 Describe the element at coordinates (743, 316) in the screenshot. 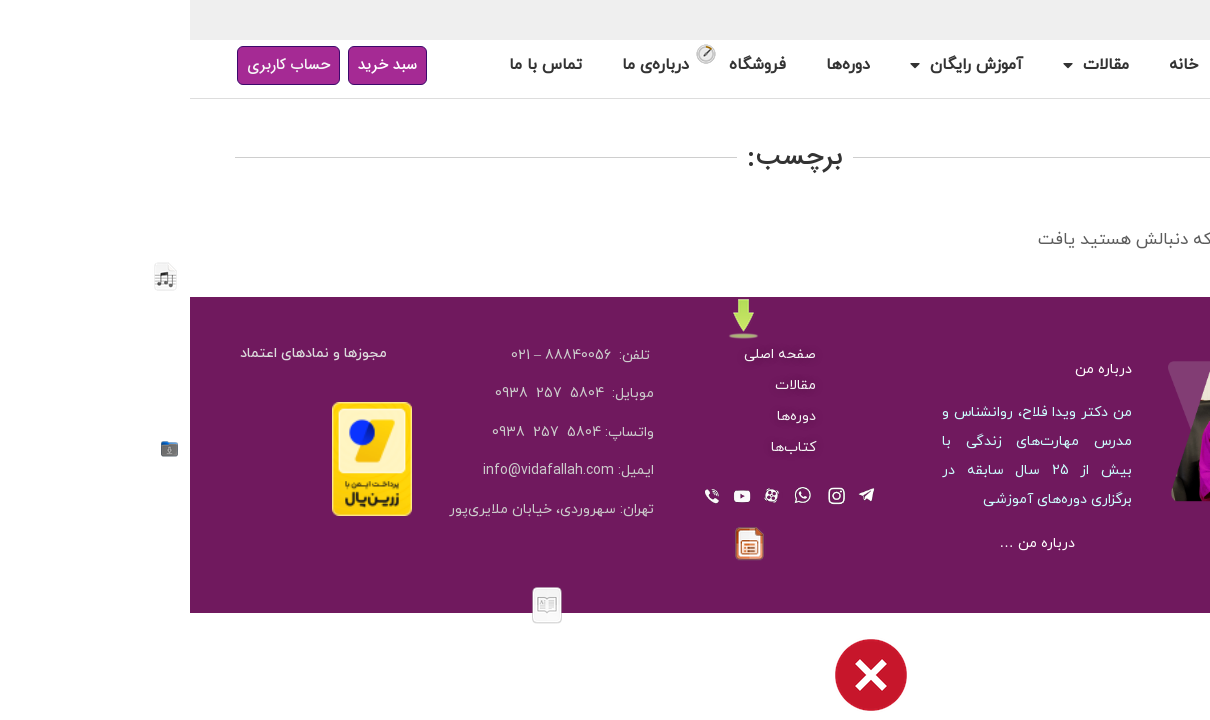

I see `save the current file or document` at that location.